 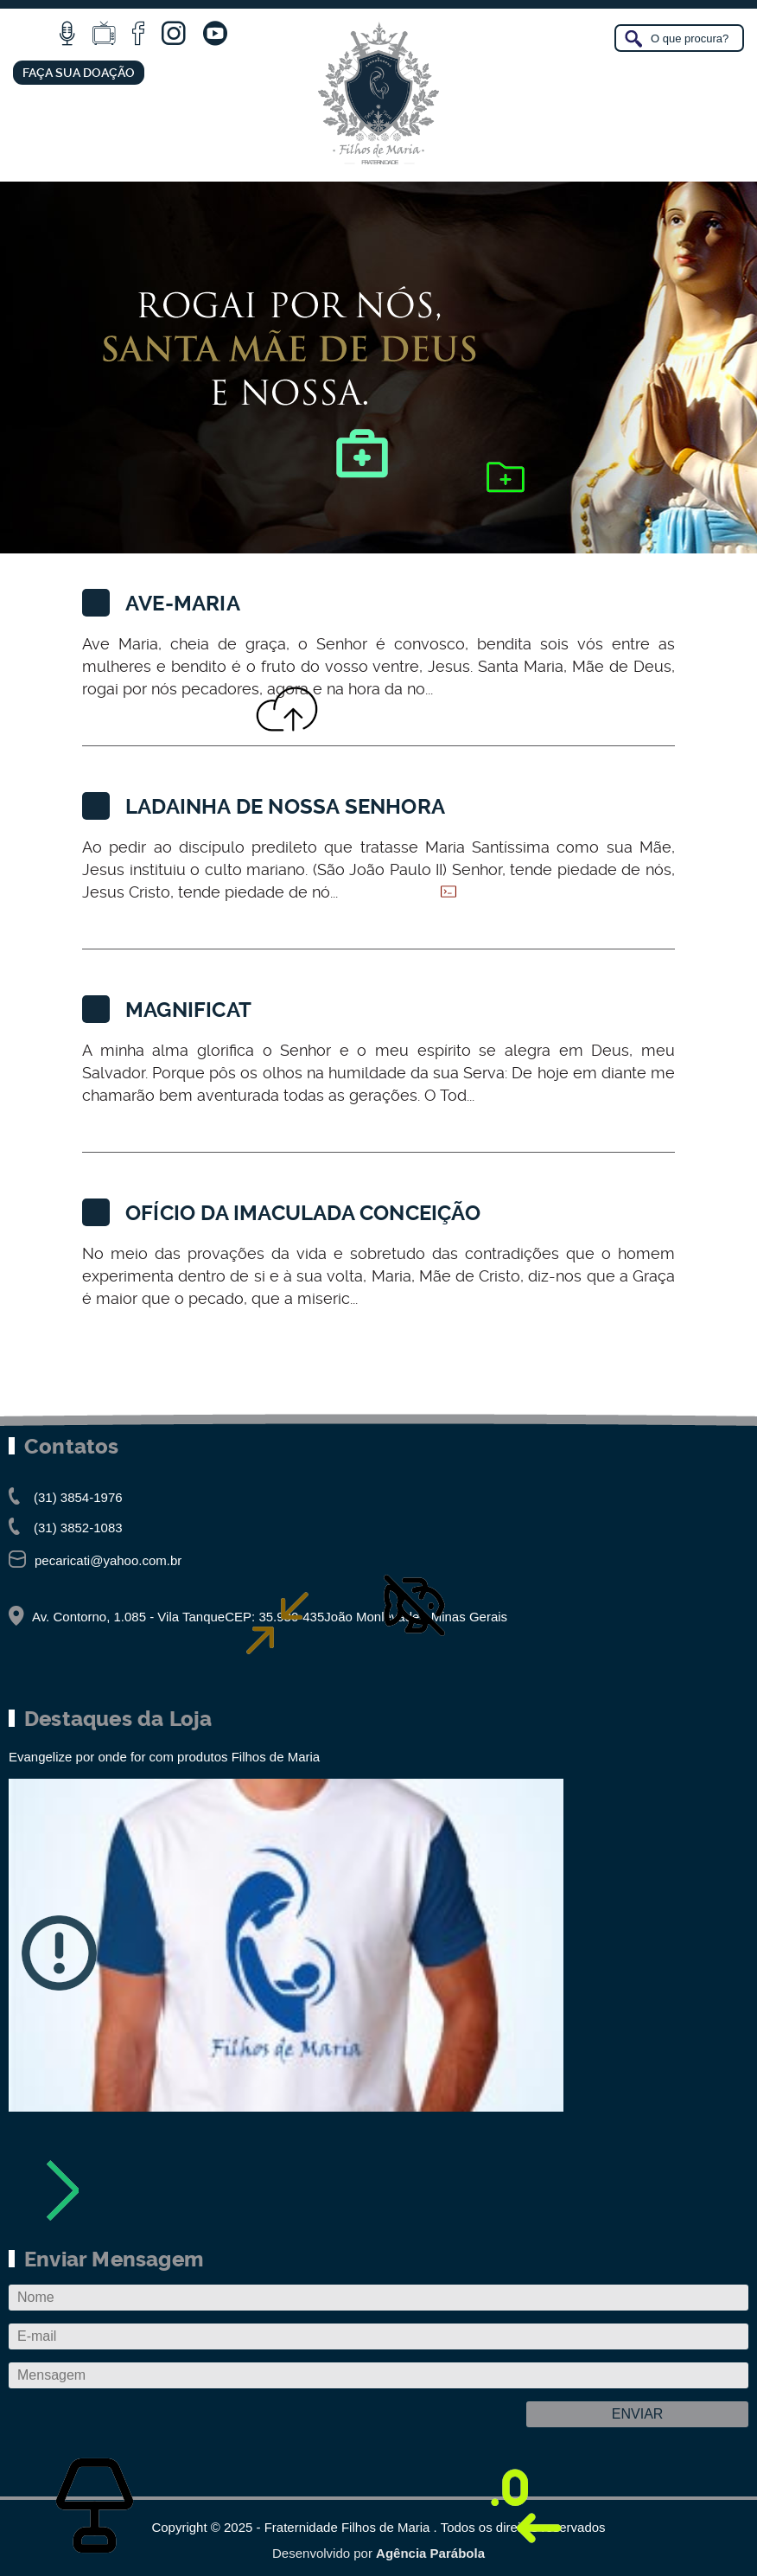 What do you see at coordinates (448, 892) in the screenshot?
I see `open command line terminal` at bounding box center [448, 892].